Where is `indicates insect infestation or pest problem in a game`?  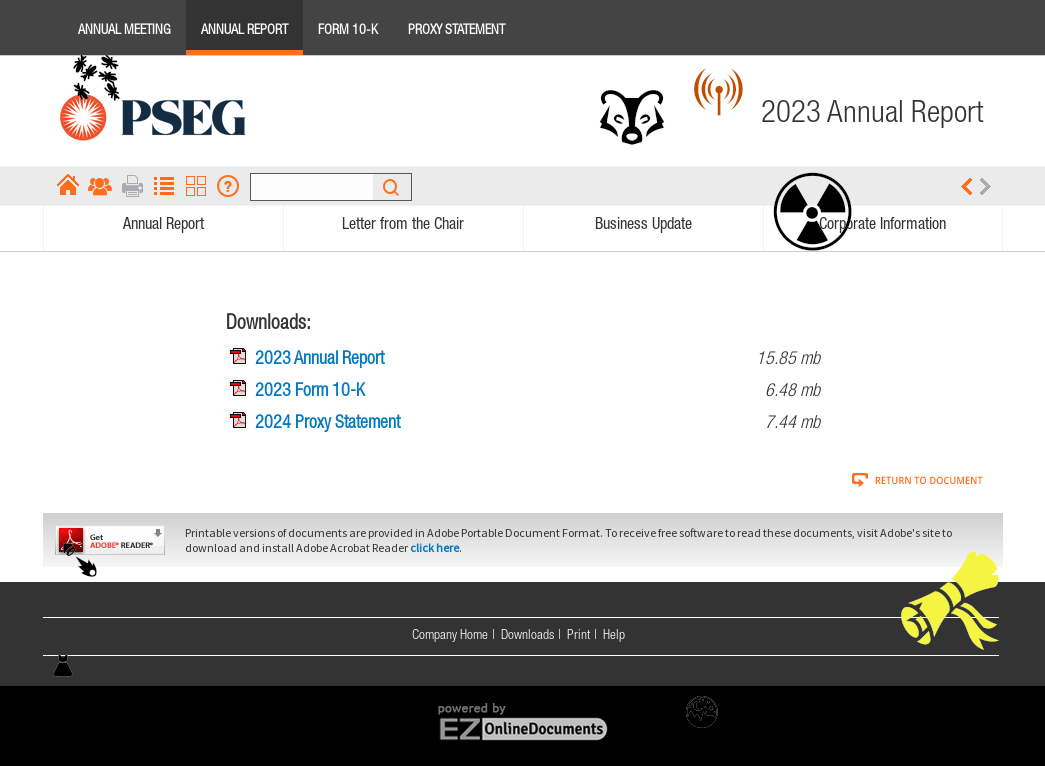 indicates insect infestation or pest problem in a game is located at coordinates (96, 77).